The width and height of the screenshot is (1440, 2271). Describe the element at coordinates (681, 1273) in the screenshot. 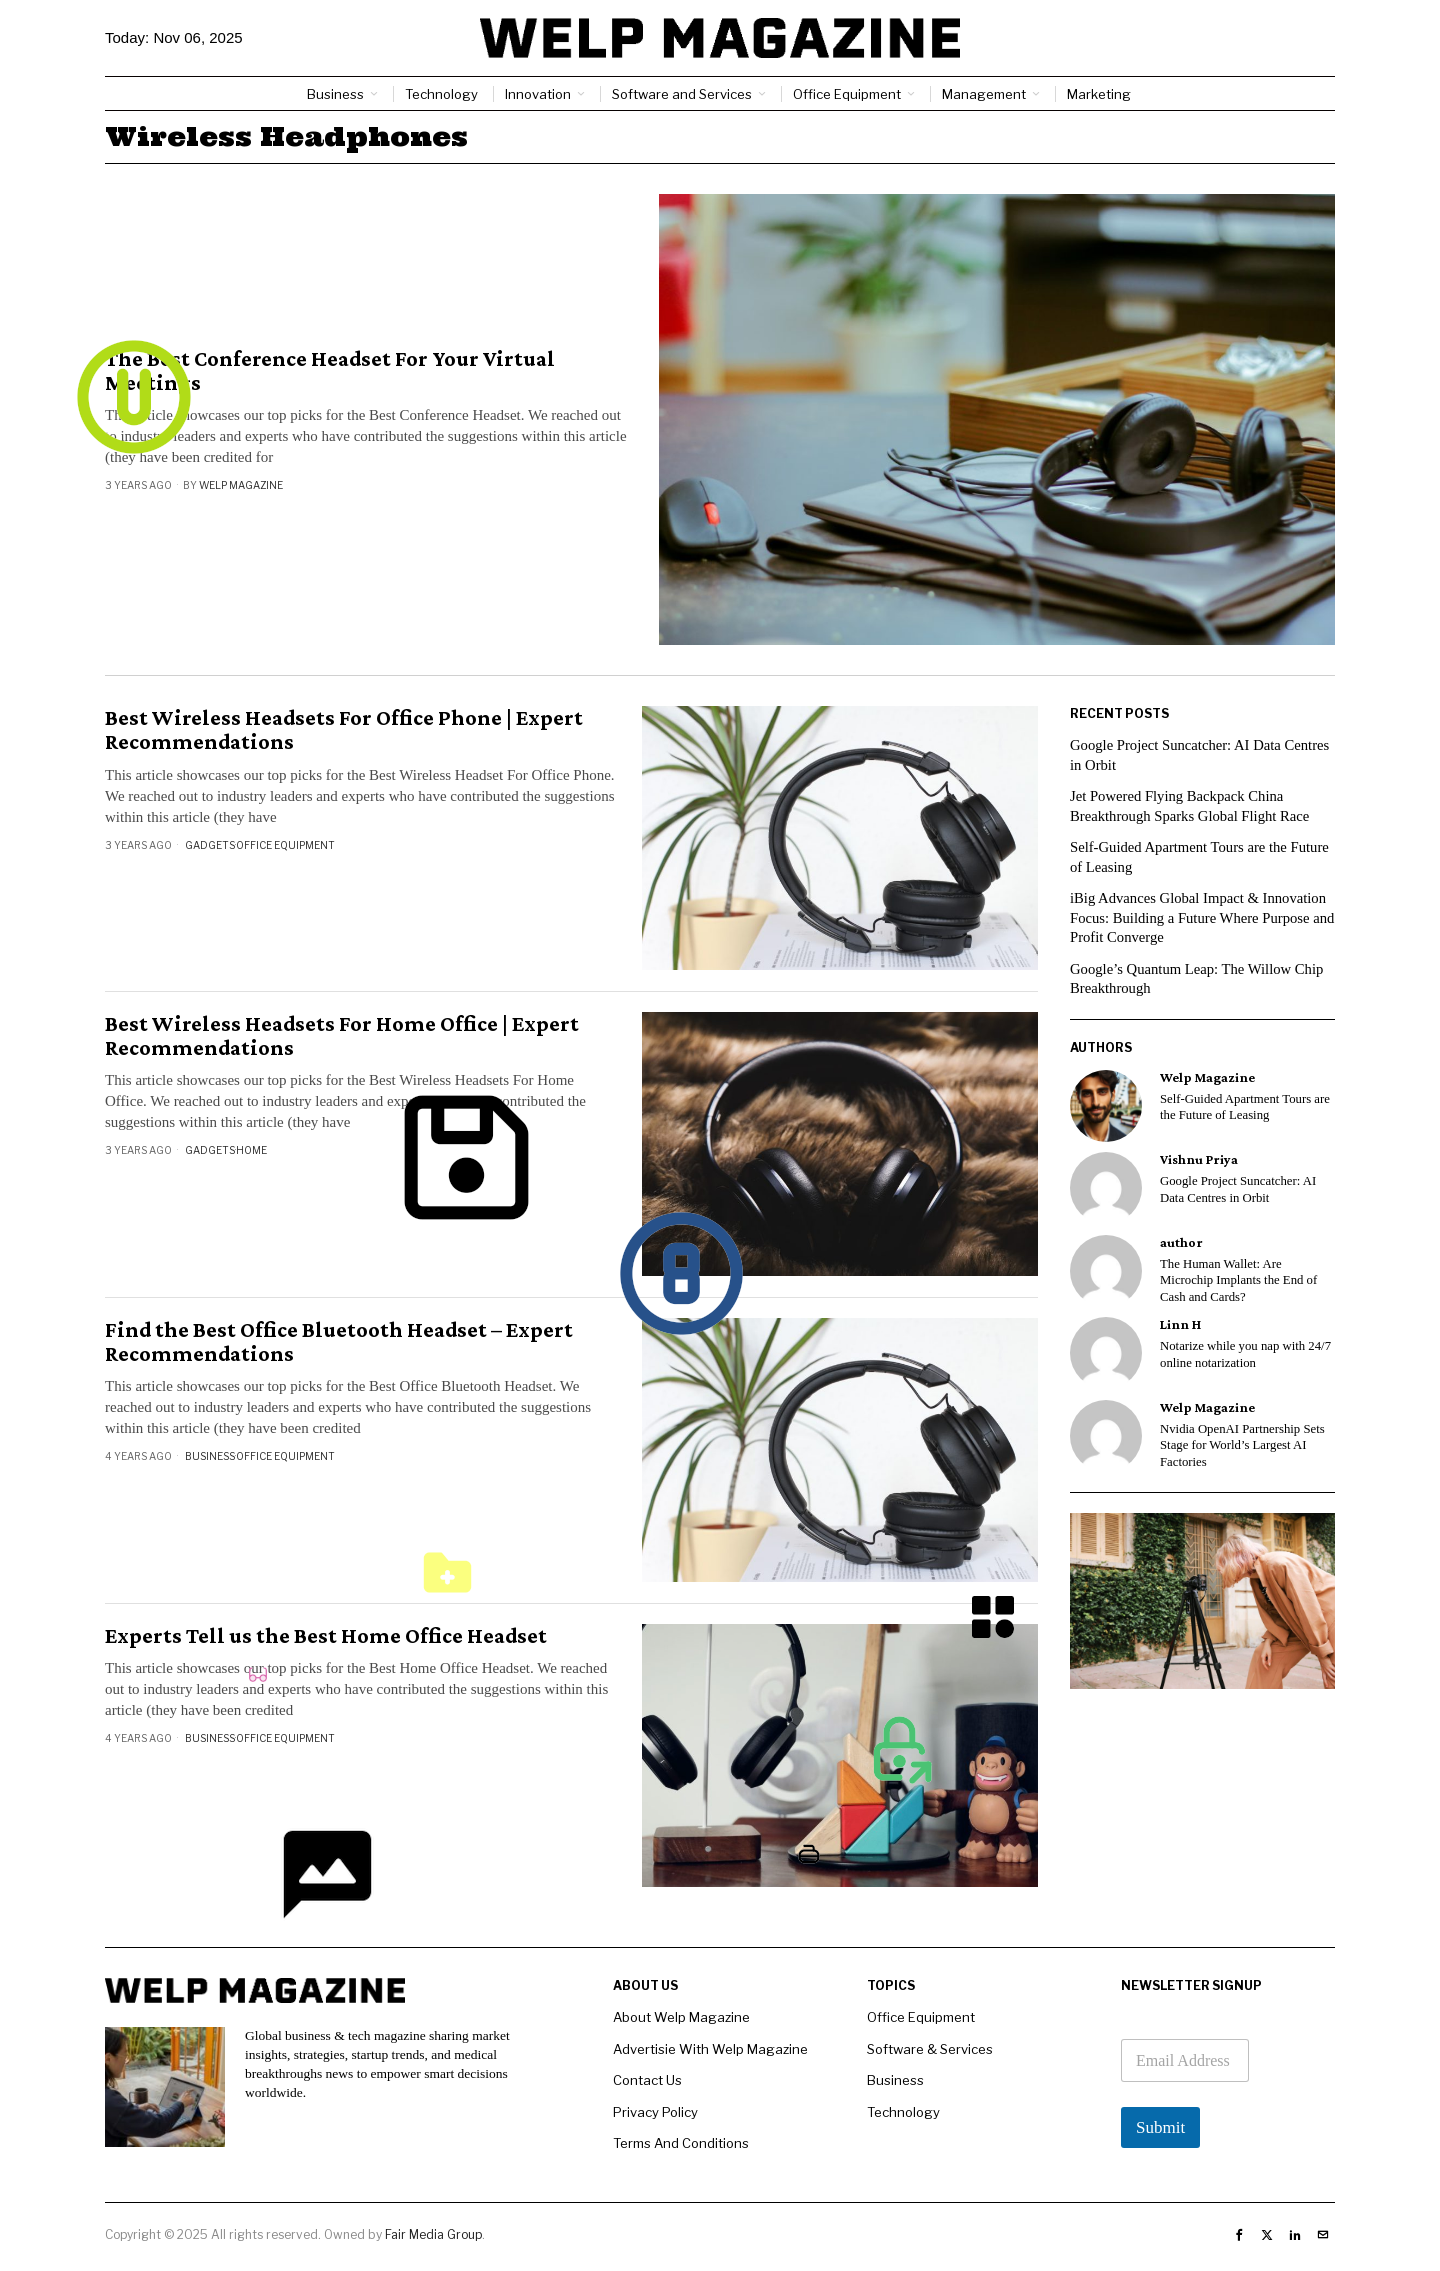

I see `indicates step 8 in a multi-step process` at that location.